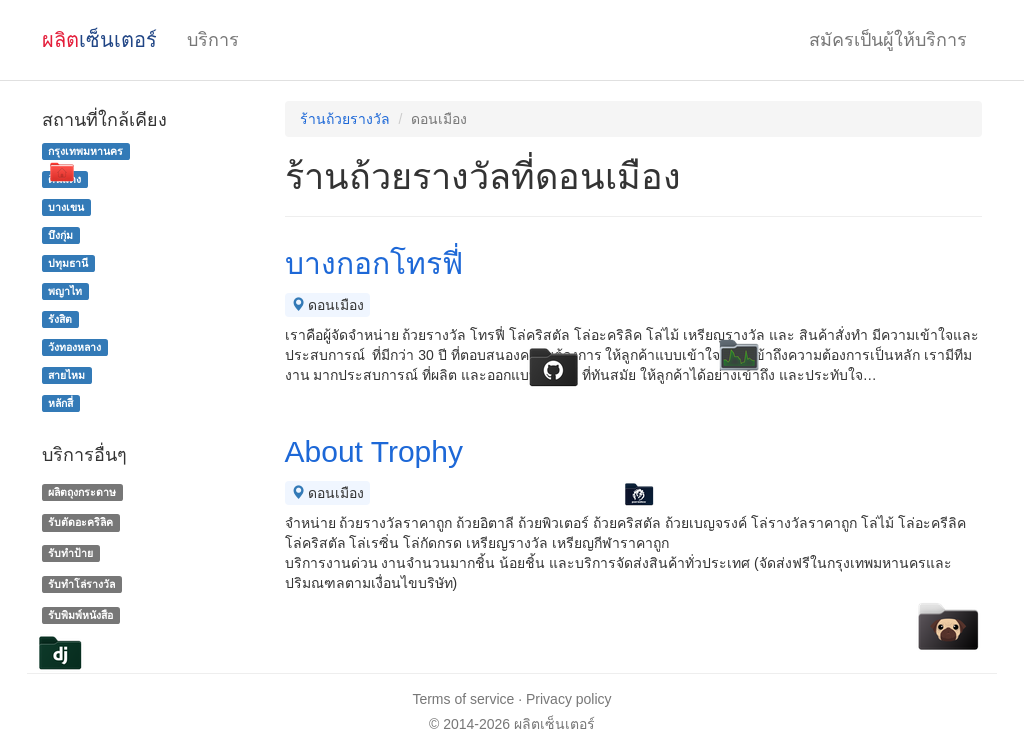 The height and width of the screenshot is (754, 1024). I want to click on access your home folder, so click(62, 172).